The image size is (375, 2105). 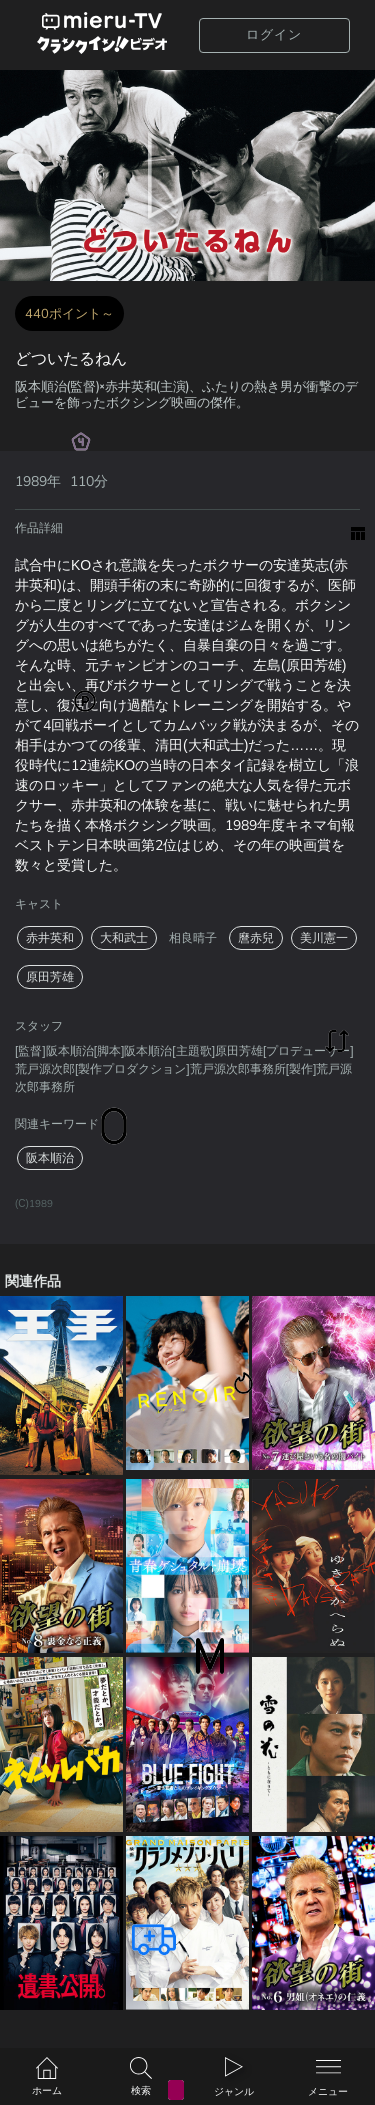 What do you see at coordinates (210, 1656) in the screenshot?
I see `indicates a label or category starting with "M"` at bounding box center [210, 1656].